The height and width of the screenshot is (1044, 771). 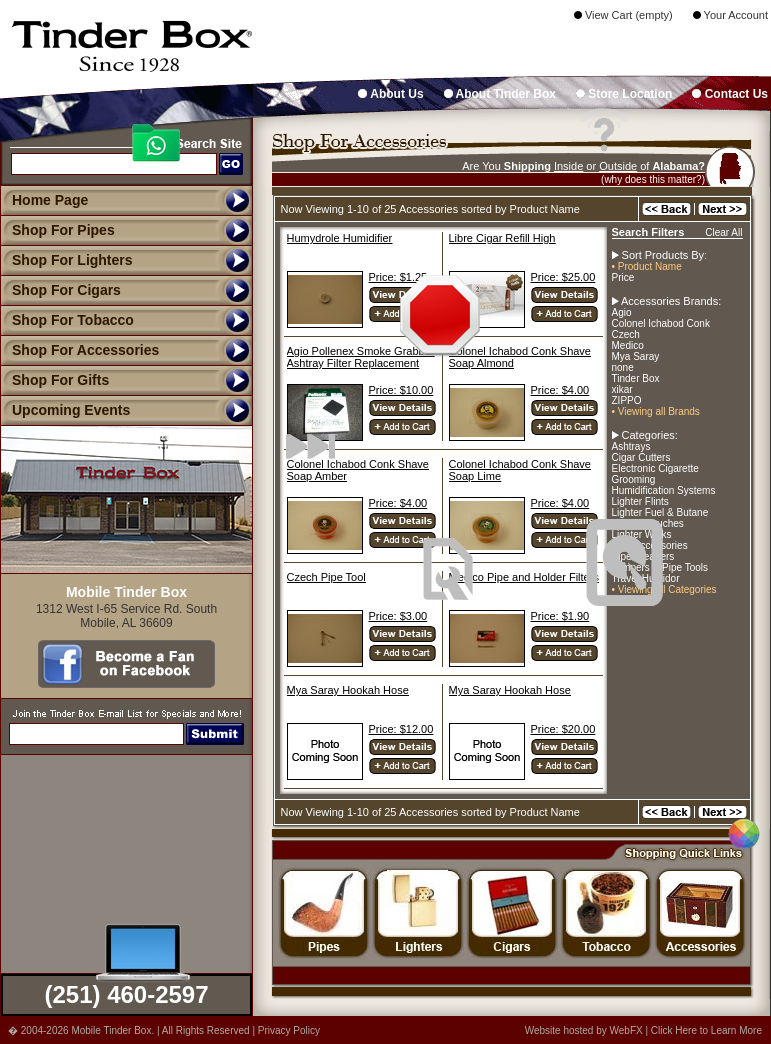 What do you see at coordinates (624, 562) in the screenshot?
I see `access system hard drive` at bounding box center [624, 562].